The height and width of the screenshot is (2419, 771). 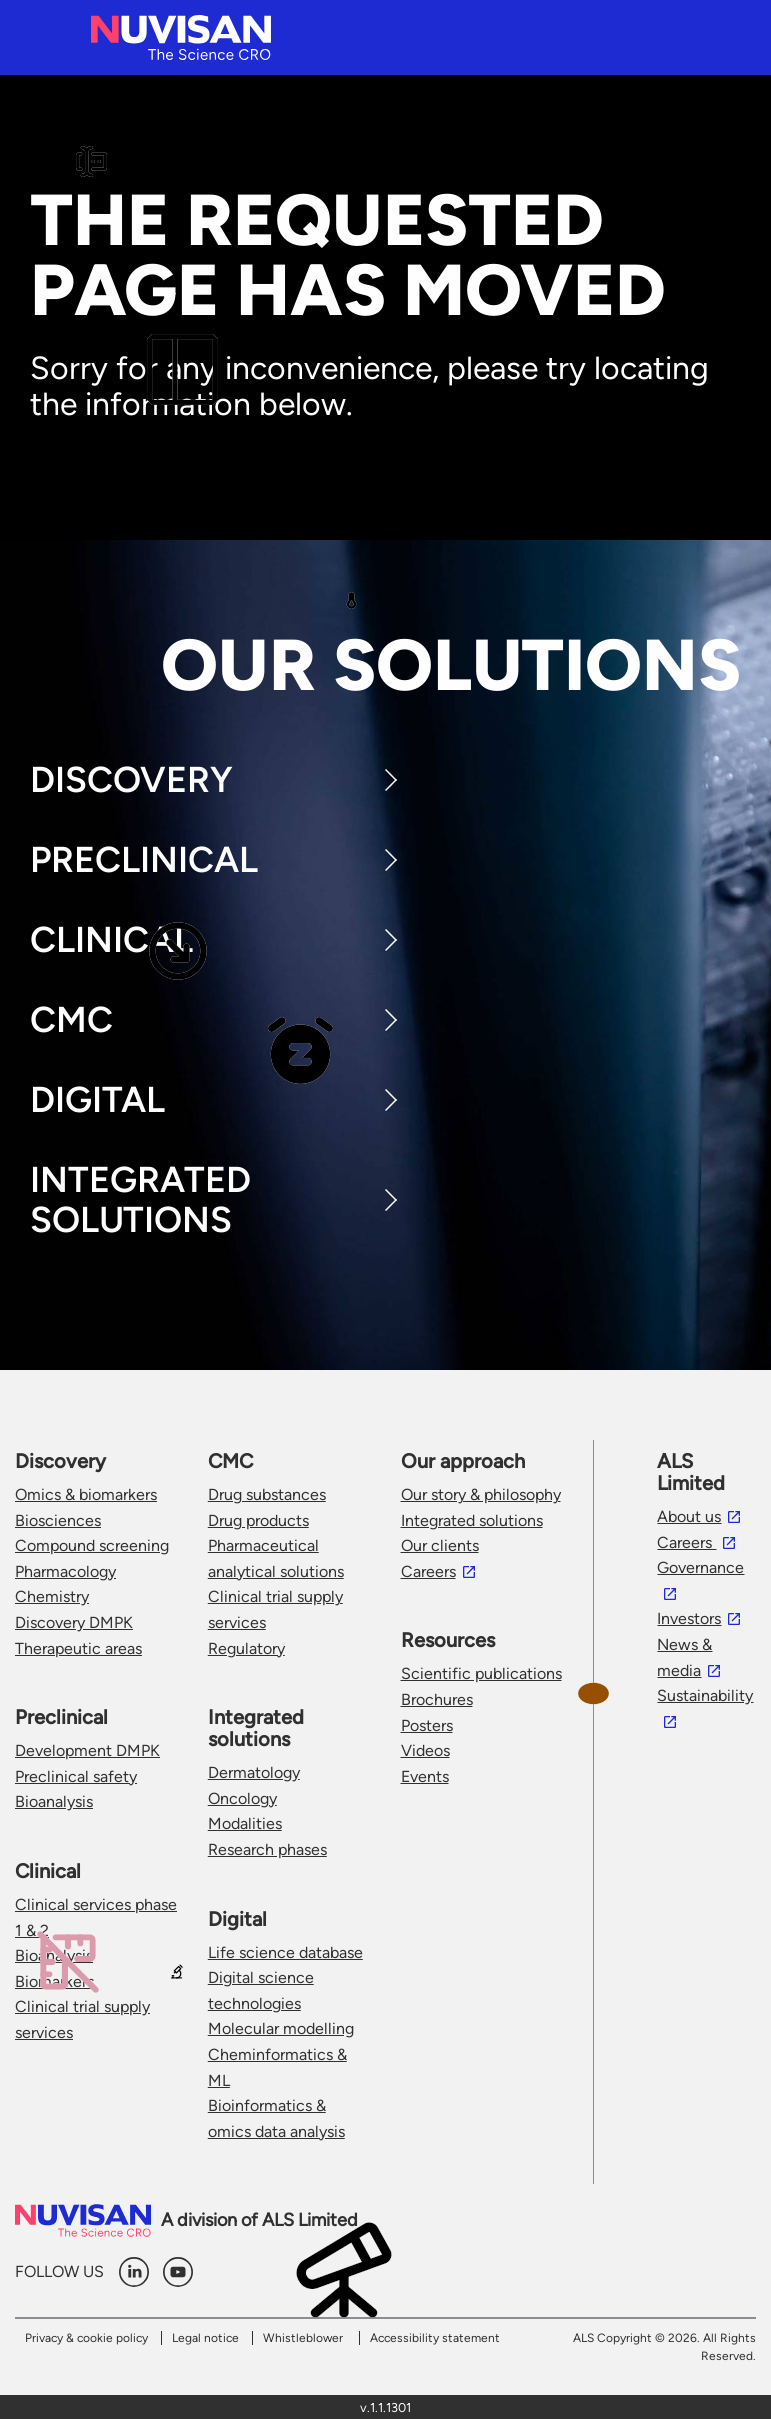 What do you see at coordinates (593, 1693) in the screenshot?
I see `a filled oval shape indicator` at bounding box center [593, 1693].